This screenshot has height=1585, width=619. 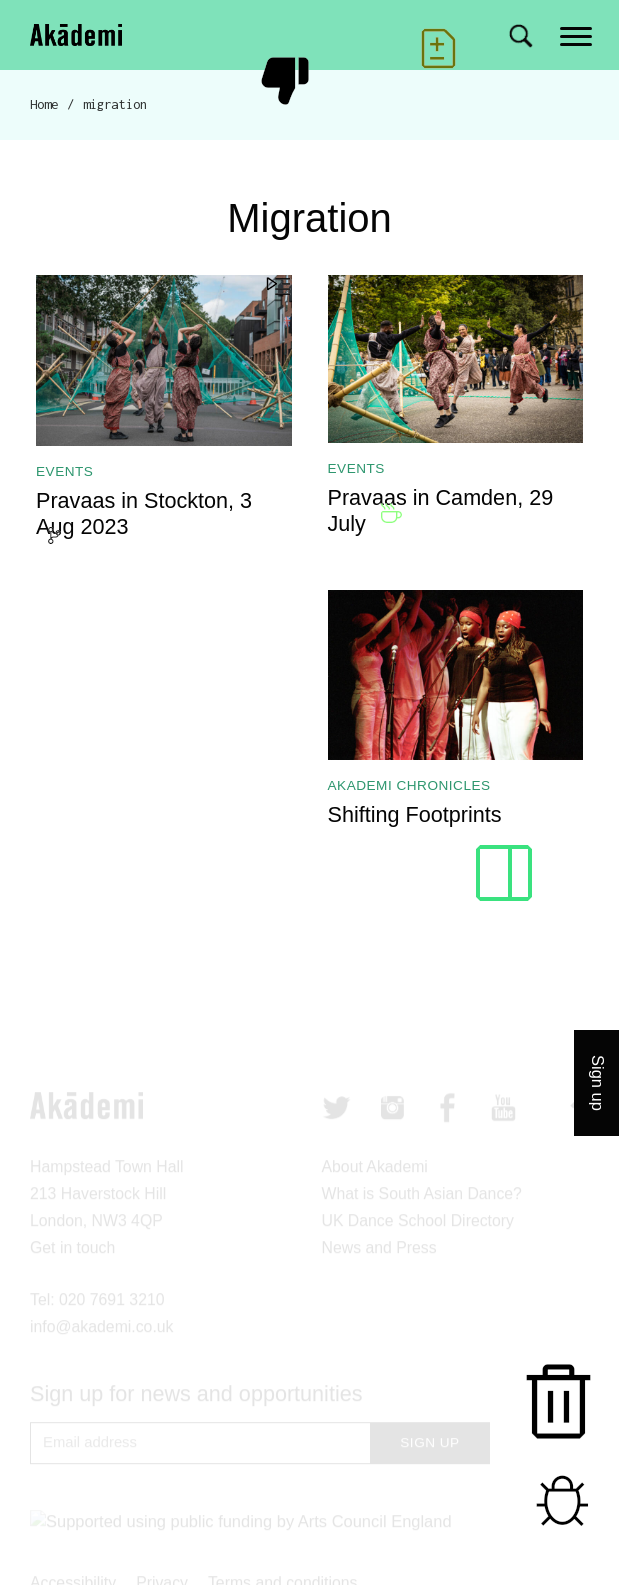 What do you see at coordinates (504, 873) in the screenshot?
I see `hide the right sidebar panel` at bounding box center [504, 873].